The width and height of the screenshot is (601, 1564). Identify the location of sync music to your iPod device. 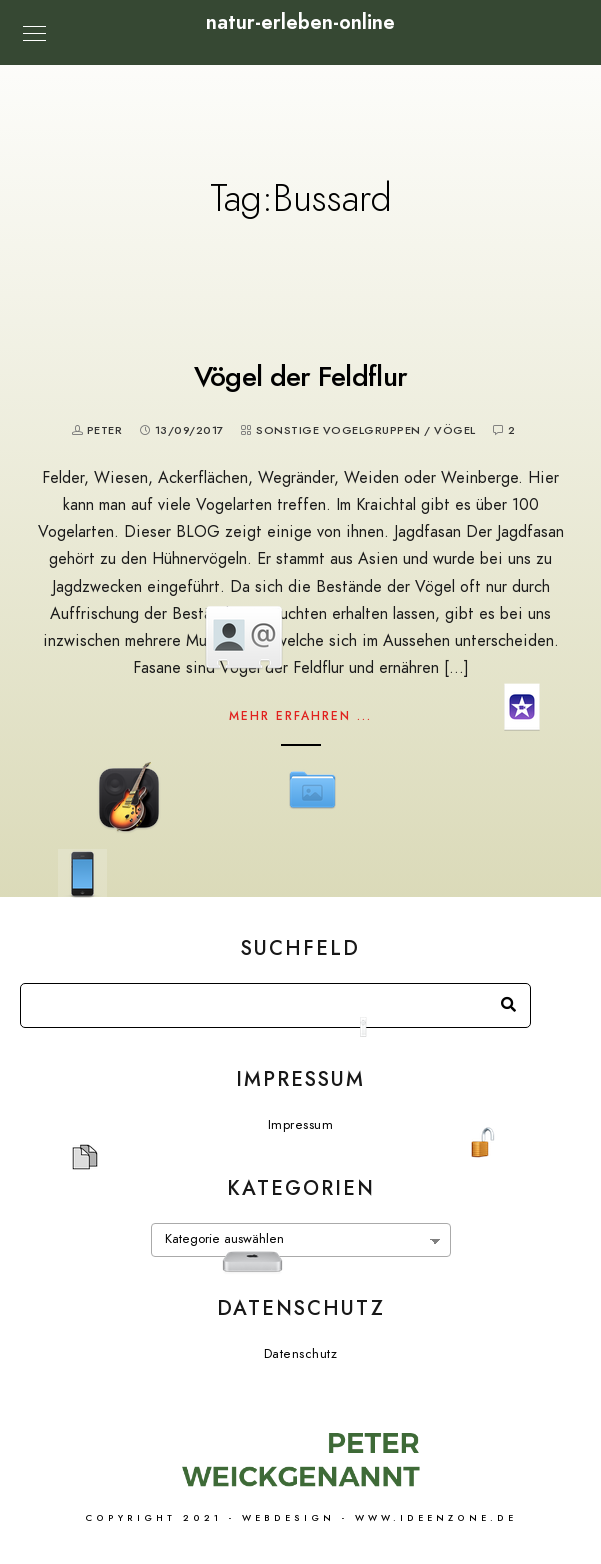
(363, 1027).